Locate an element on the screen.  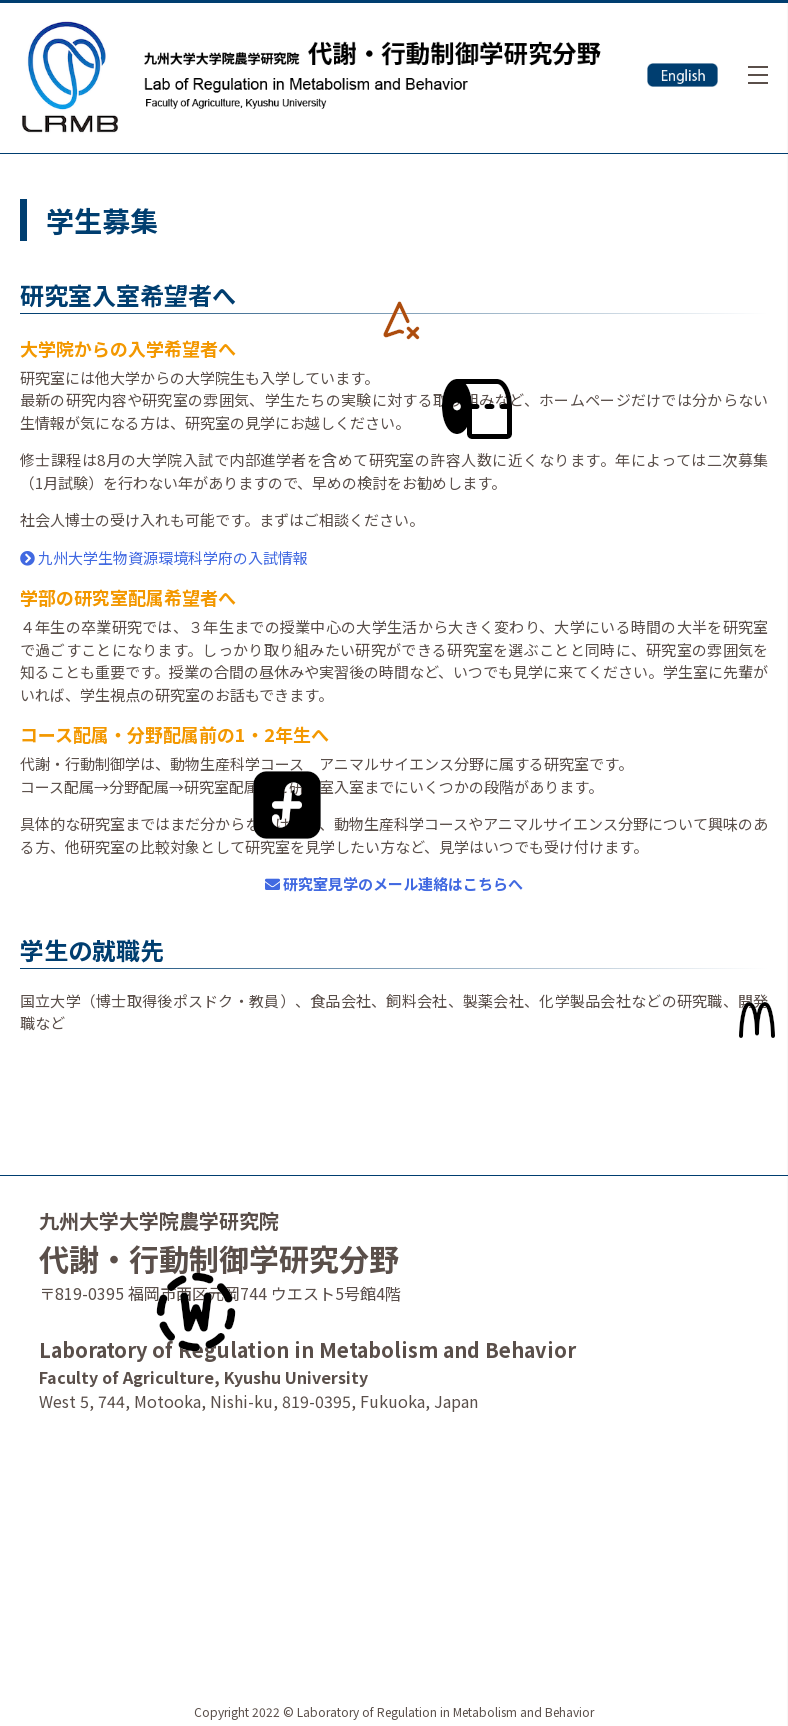
access function or formula editor is located at coordinates (287, 805).